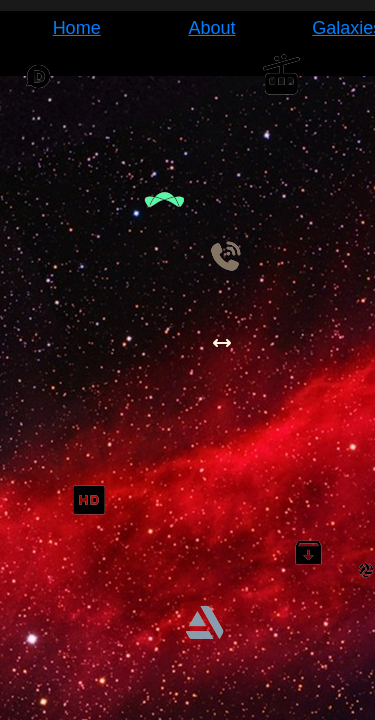 The width and height of the screenshot is (375, 720). What do you see at coordinates (366, 570) in the screenshot?
I see `volleyball sports category or activity` at bounding box center [366, 570].